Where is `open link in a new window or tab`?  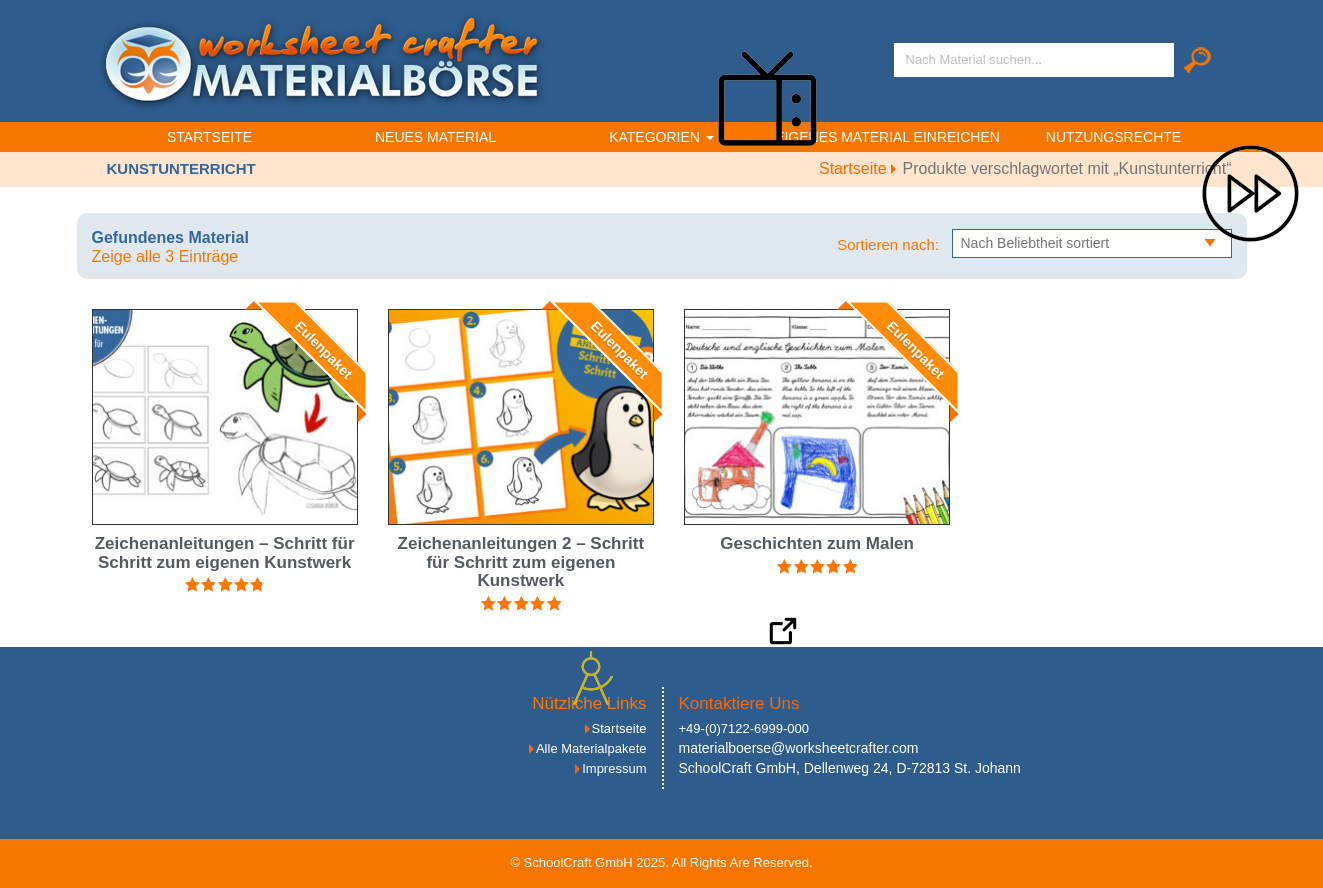
open link in a new window or tab is located at coordinates (783, 631).